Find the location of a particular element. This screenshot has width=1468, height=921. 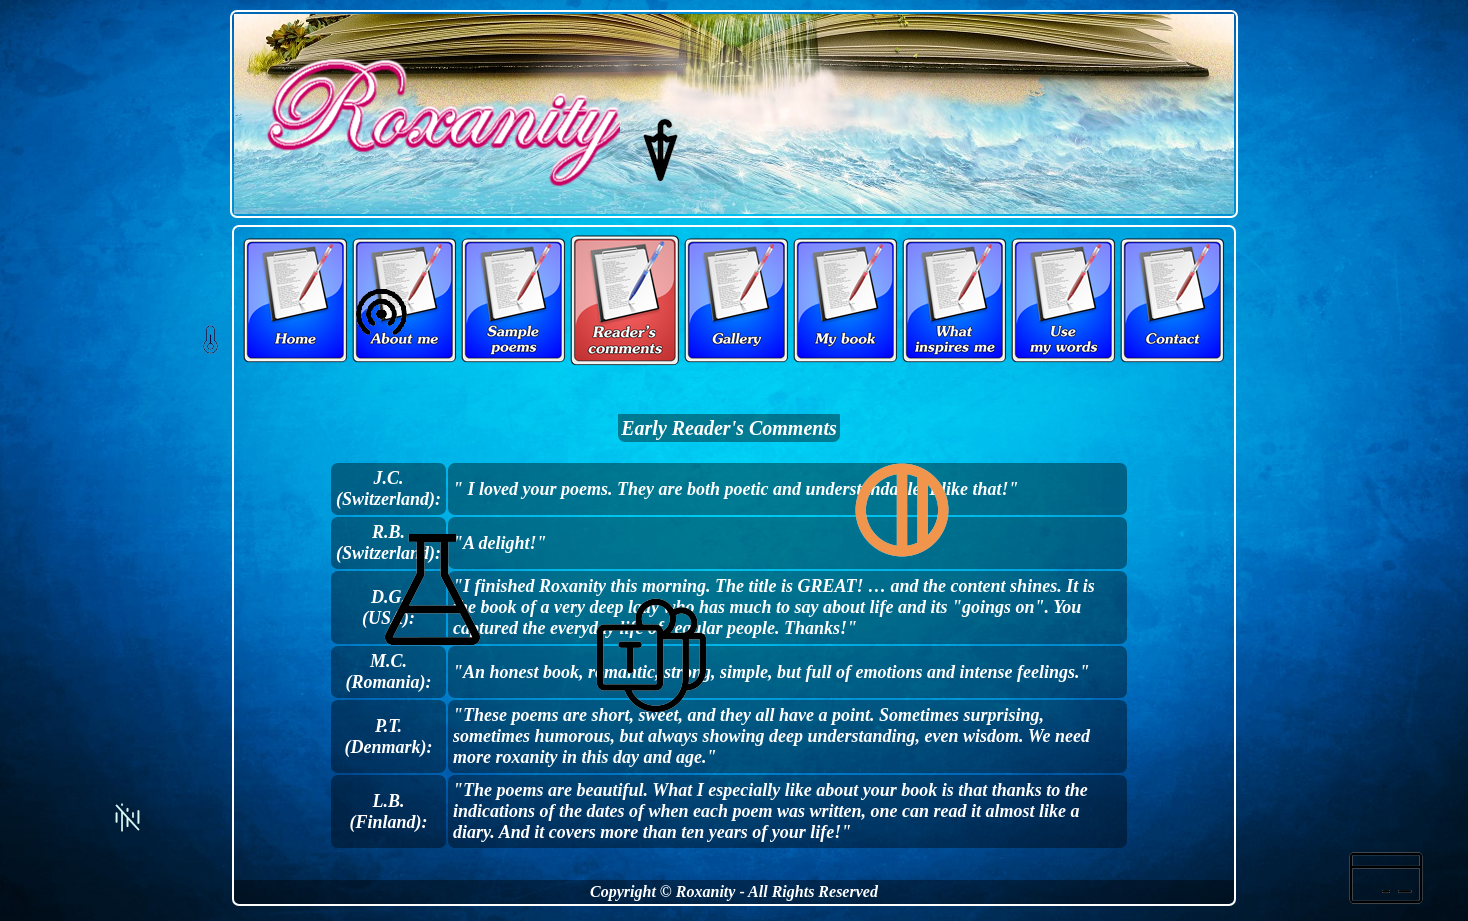

toggle between light and dark mode is located at coordinates (902, 510).